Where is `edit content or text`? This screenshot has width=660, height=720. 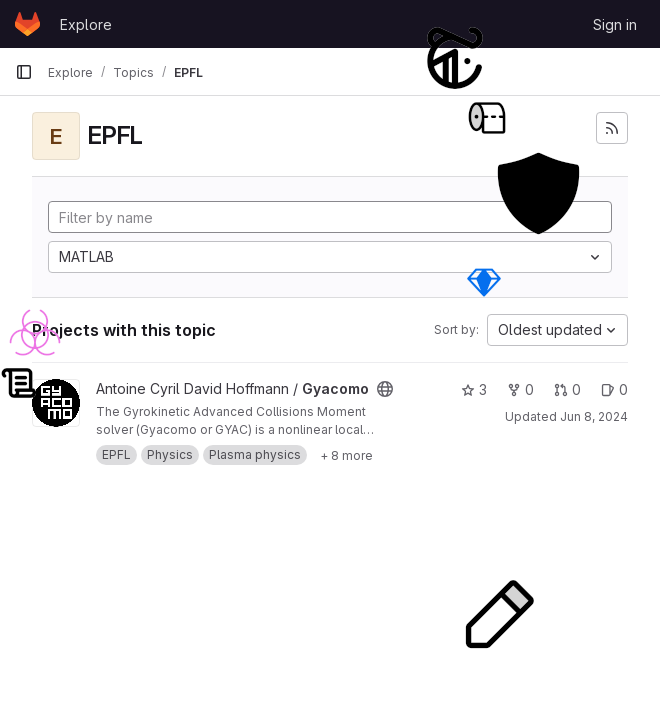
edit content or text is located at coordinates (498, 615).